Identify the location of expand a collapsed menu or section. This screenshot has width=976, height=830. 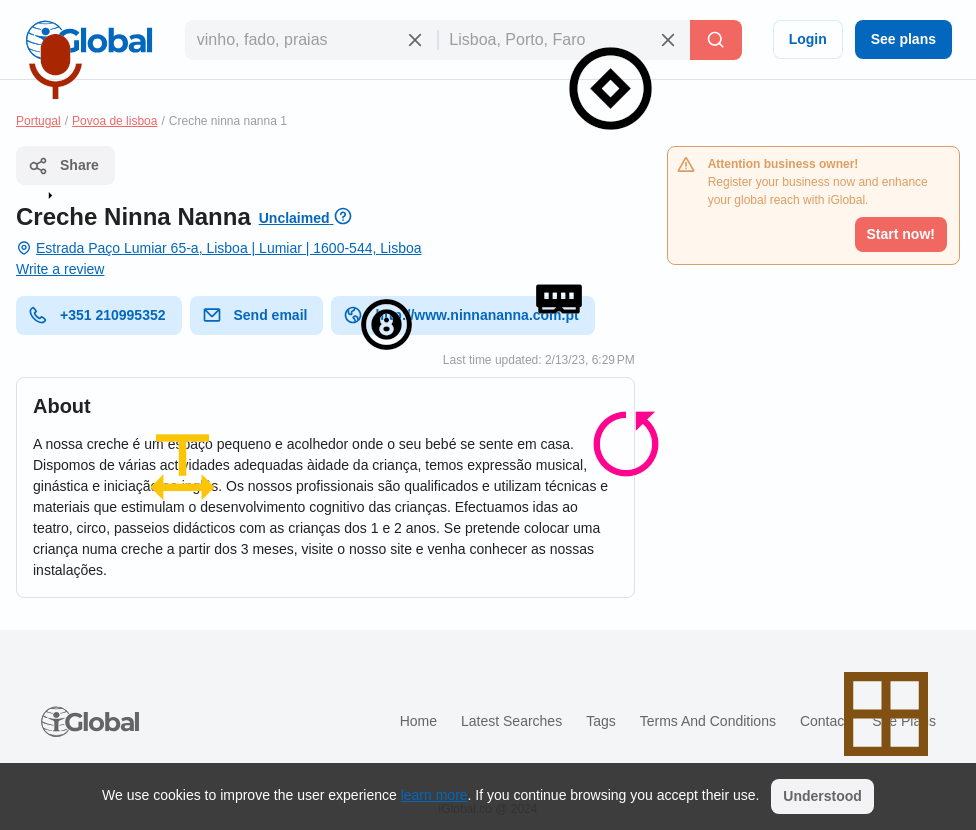
(50, 195).